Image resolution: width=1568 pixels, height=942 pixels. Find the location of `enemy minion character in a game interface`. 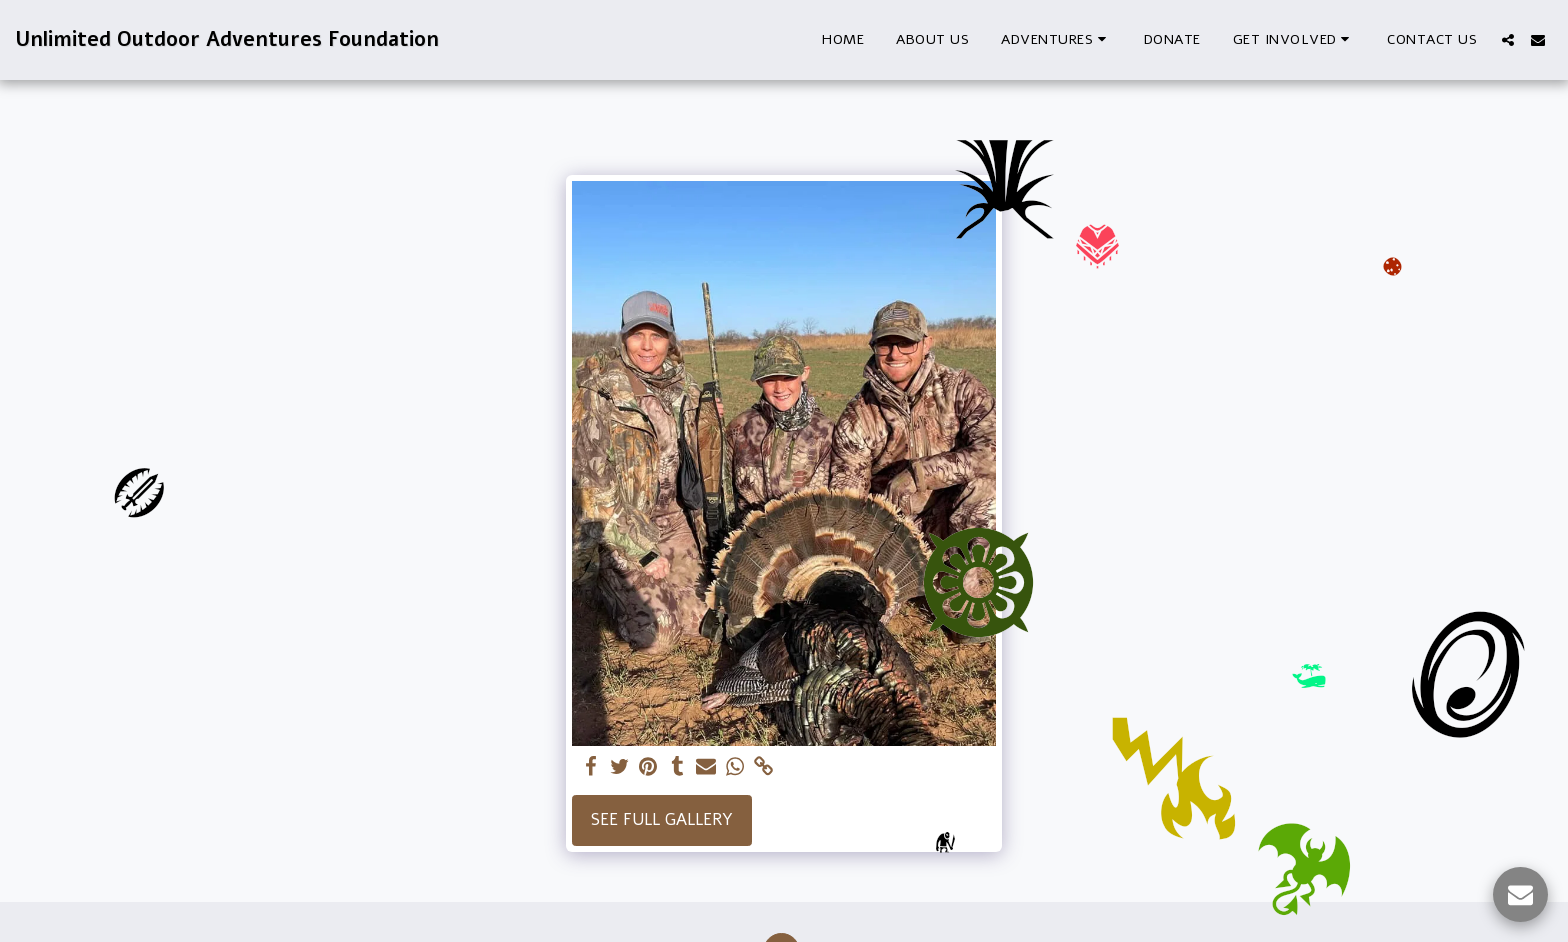

enemy minion character in a game interface is located at coordinates (945, 842).